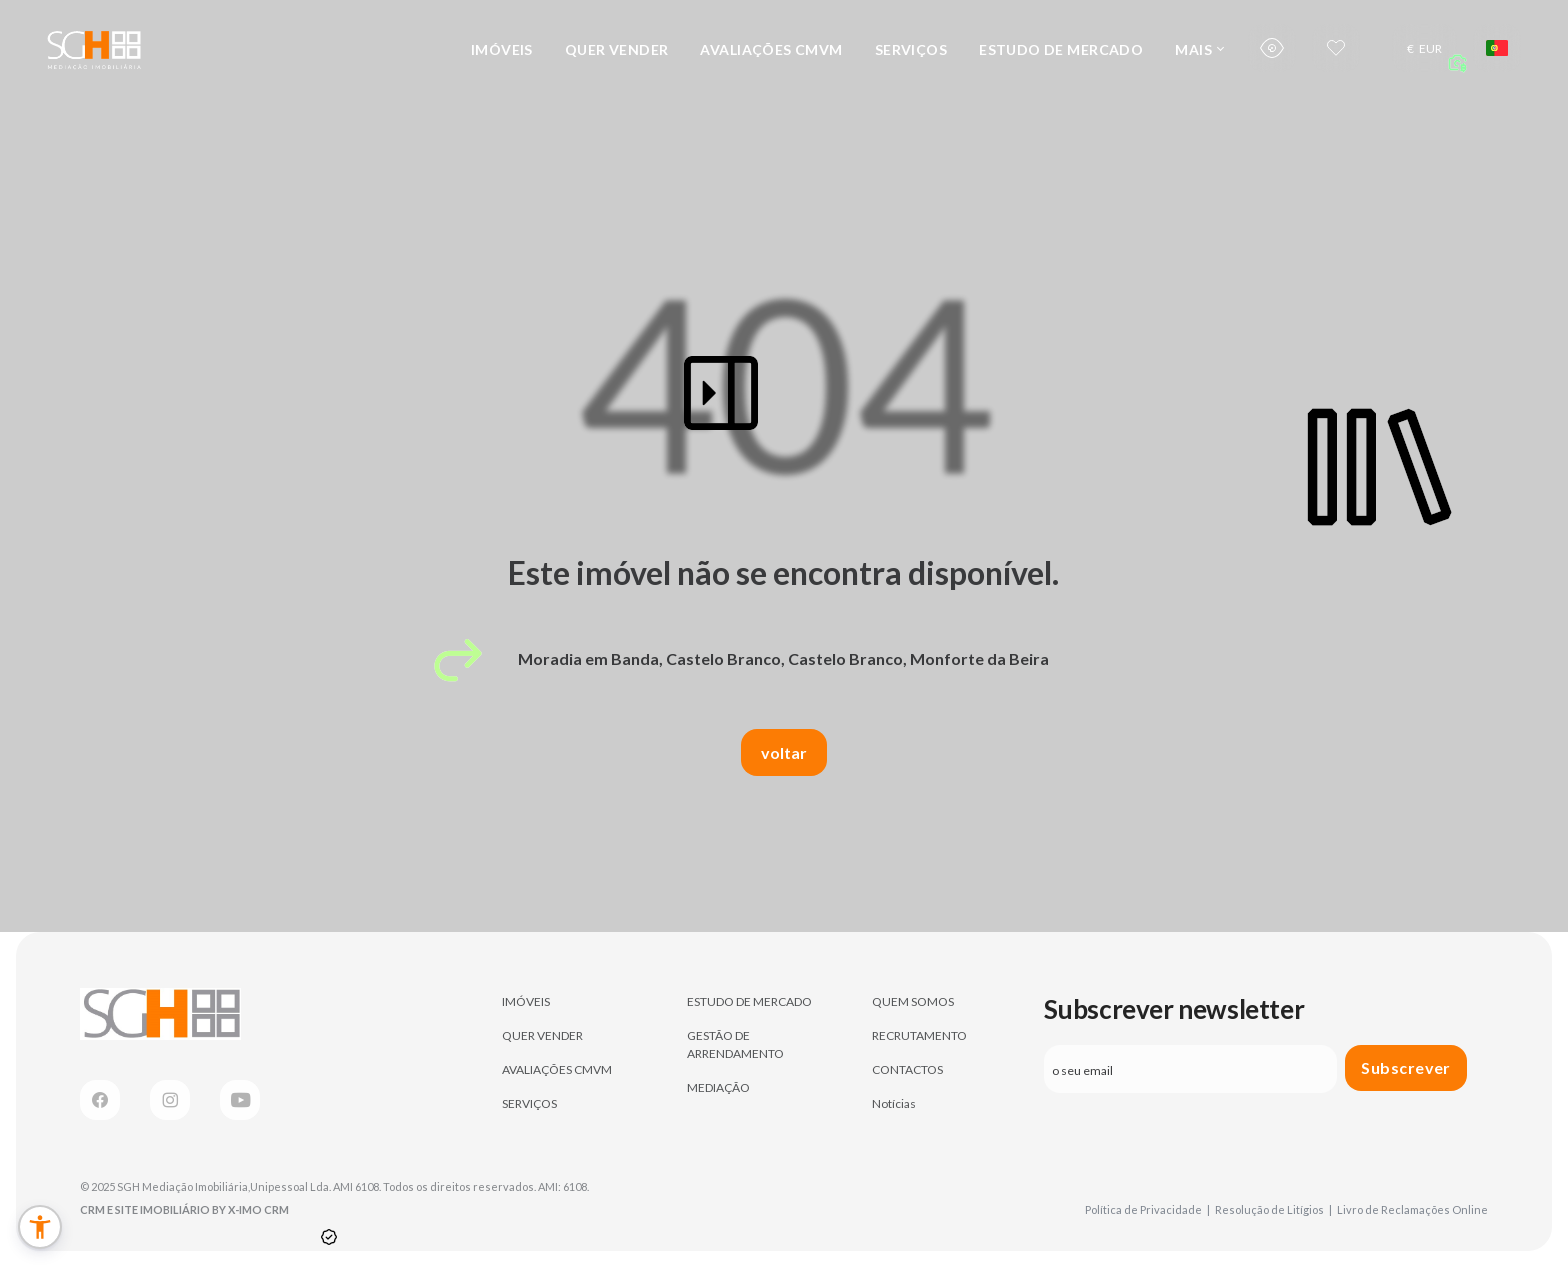 Image resolution: width=1568 pixels, height=1267 pixels. What do you see at coordinates (1457, 62) in the screenshot?
I see `capture or scan bitcoin QR codes` at bounding box center [1457, 62].